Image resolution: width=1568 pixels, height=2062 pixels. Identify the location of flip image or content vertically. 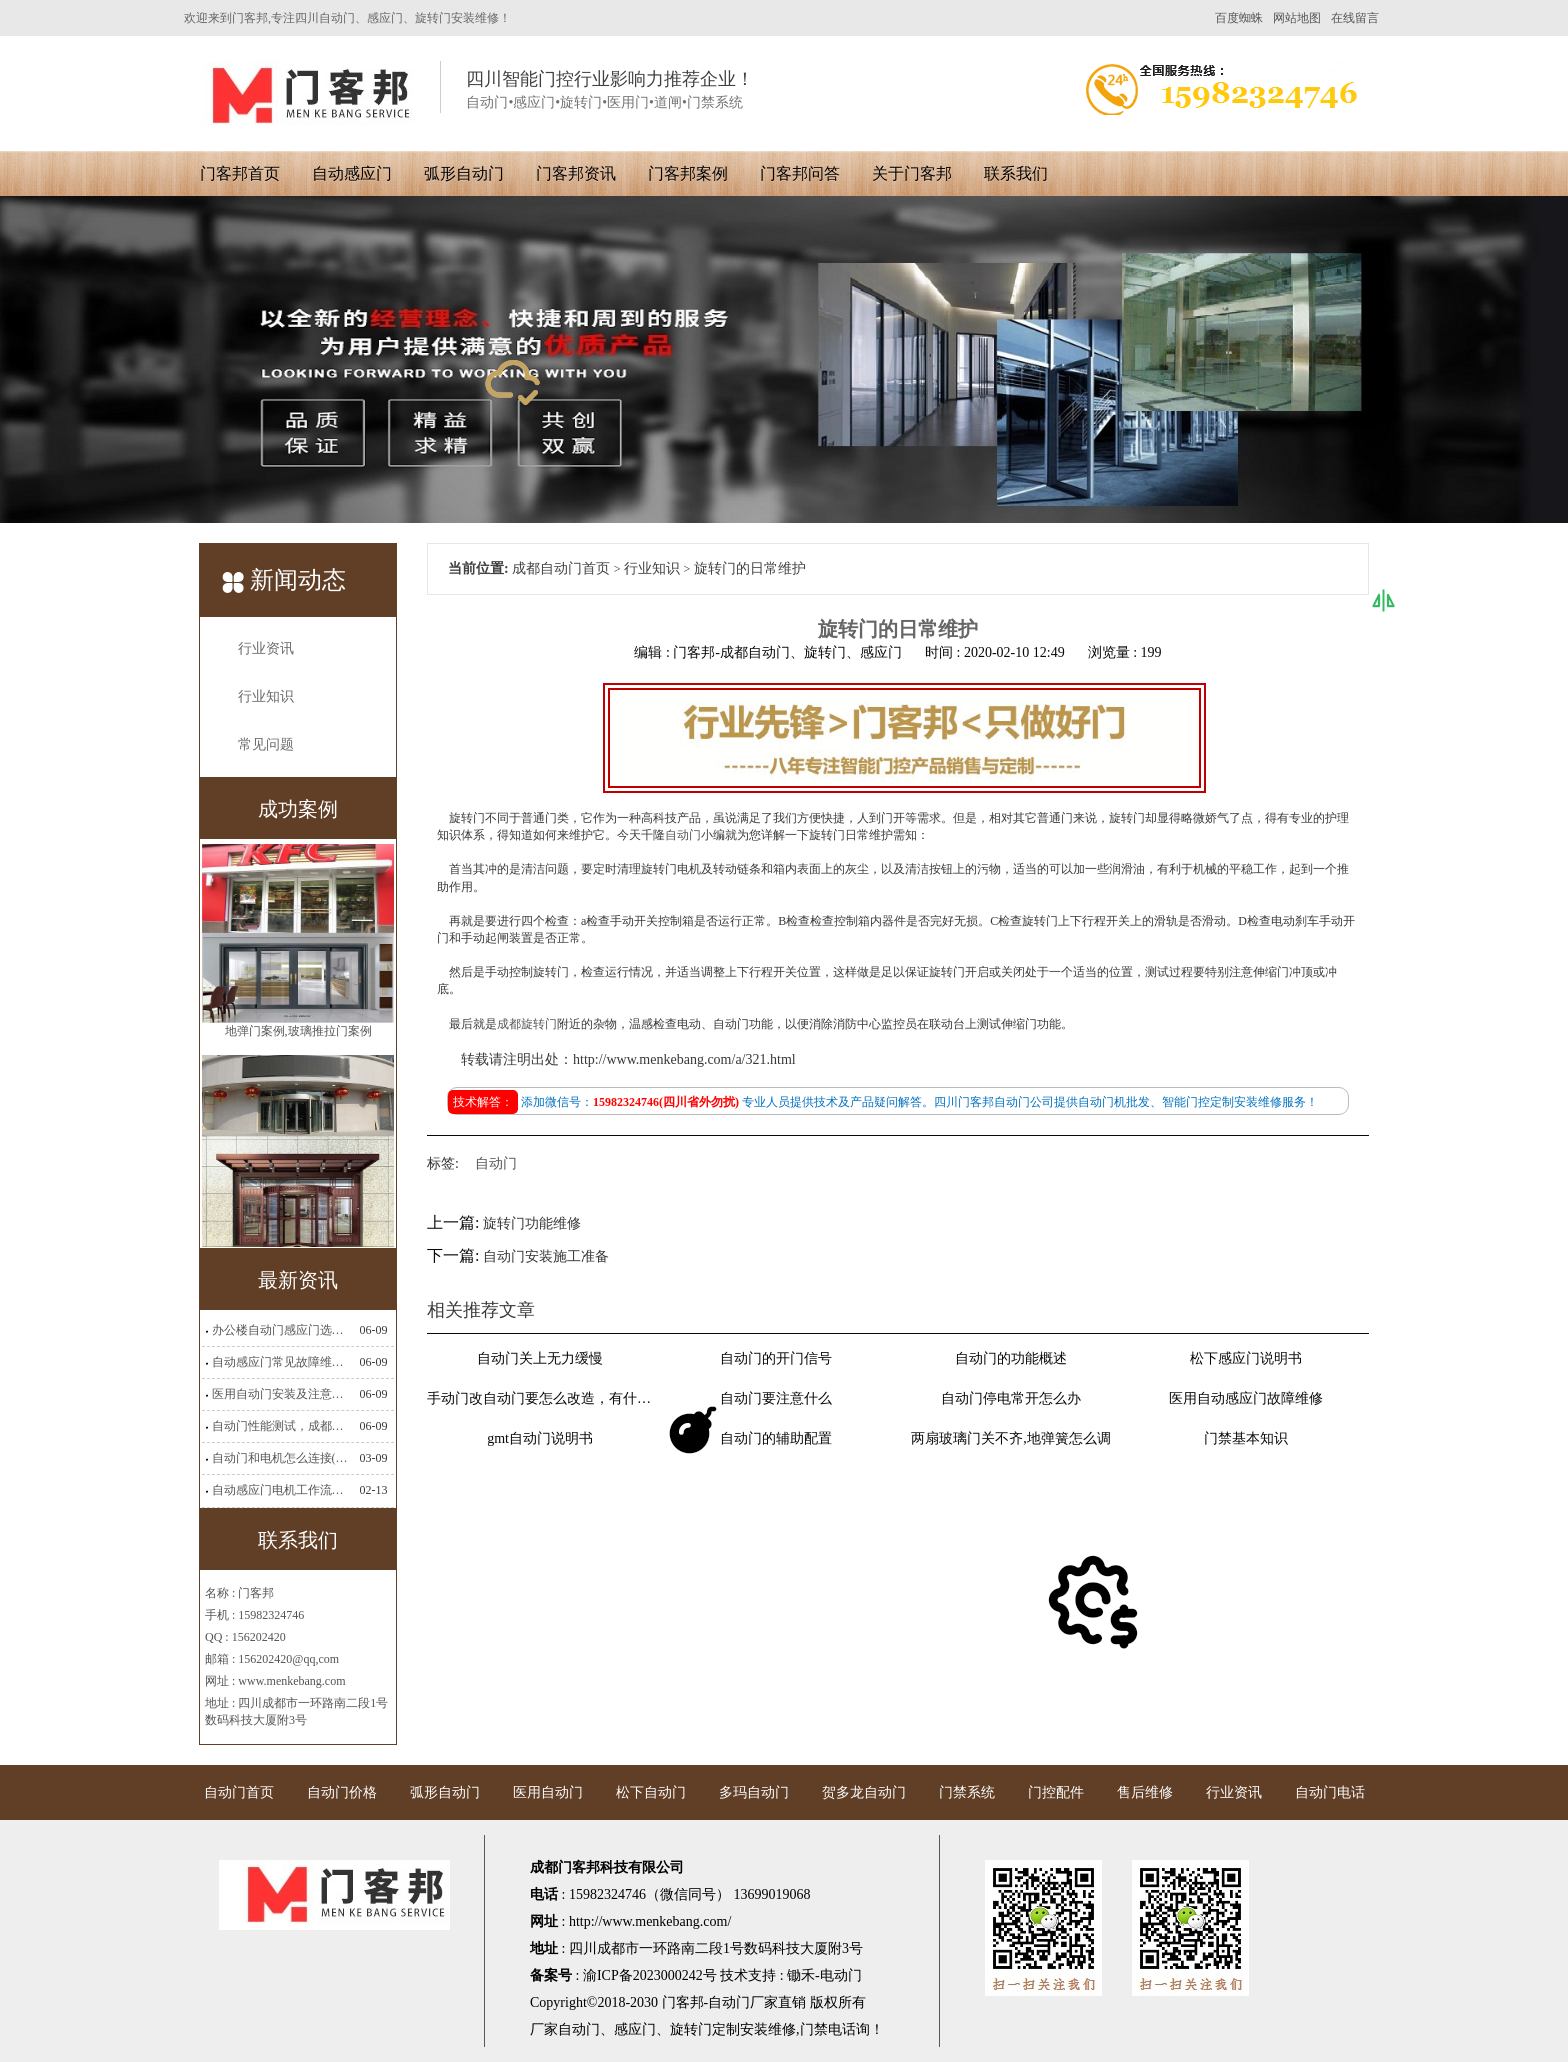
(1383, 600).